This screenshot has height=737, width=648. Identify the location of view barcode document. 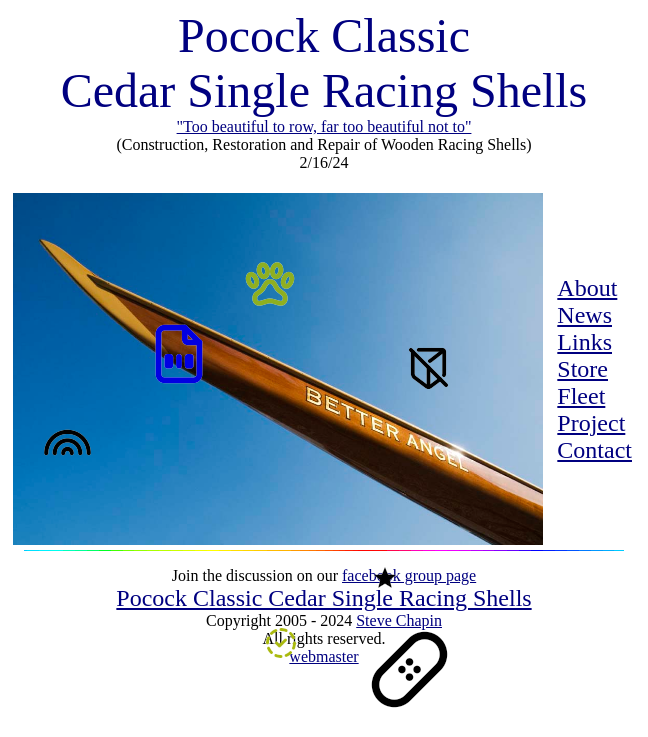
(179, 354).